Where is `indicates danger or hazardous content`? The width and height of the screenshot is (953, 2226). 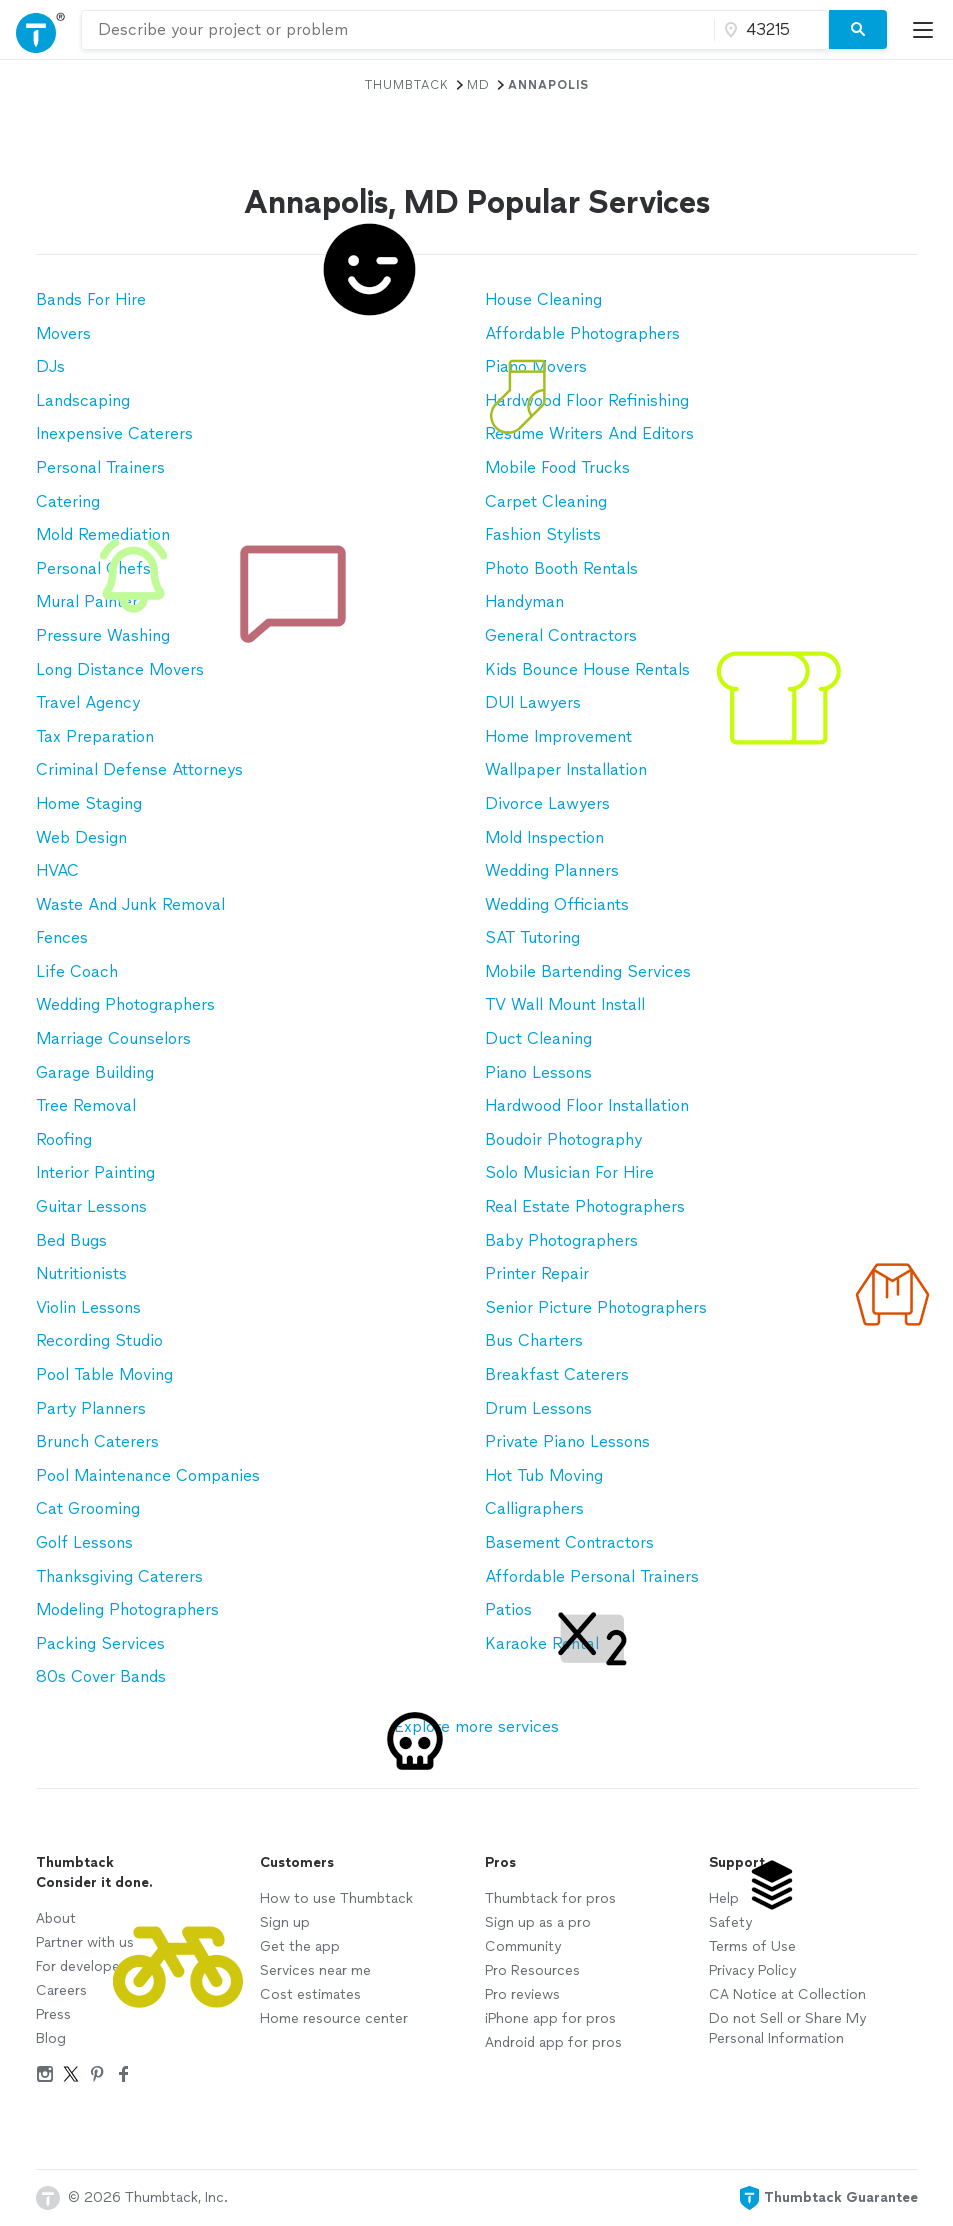 indicates danger or hazardous content is located at coordinates (415, 1742).